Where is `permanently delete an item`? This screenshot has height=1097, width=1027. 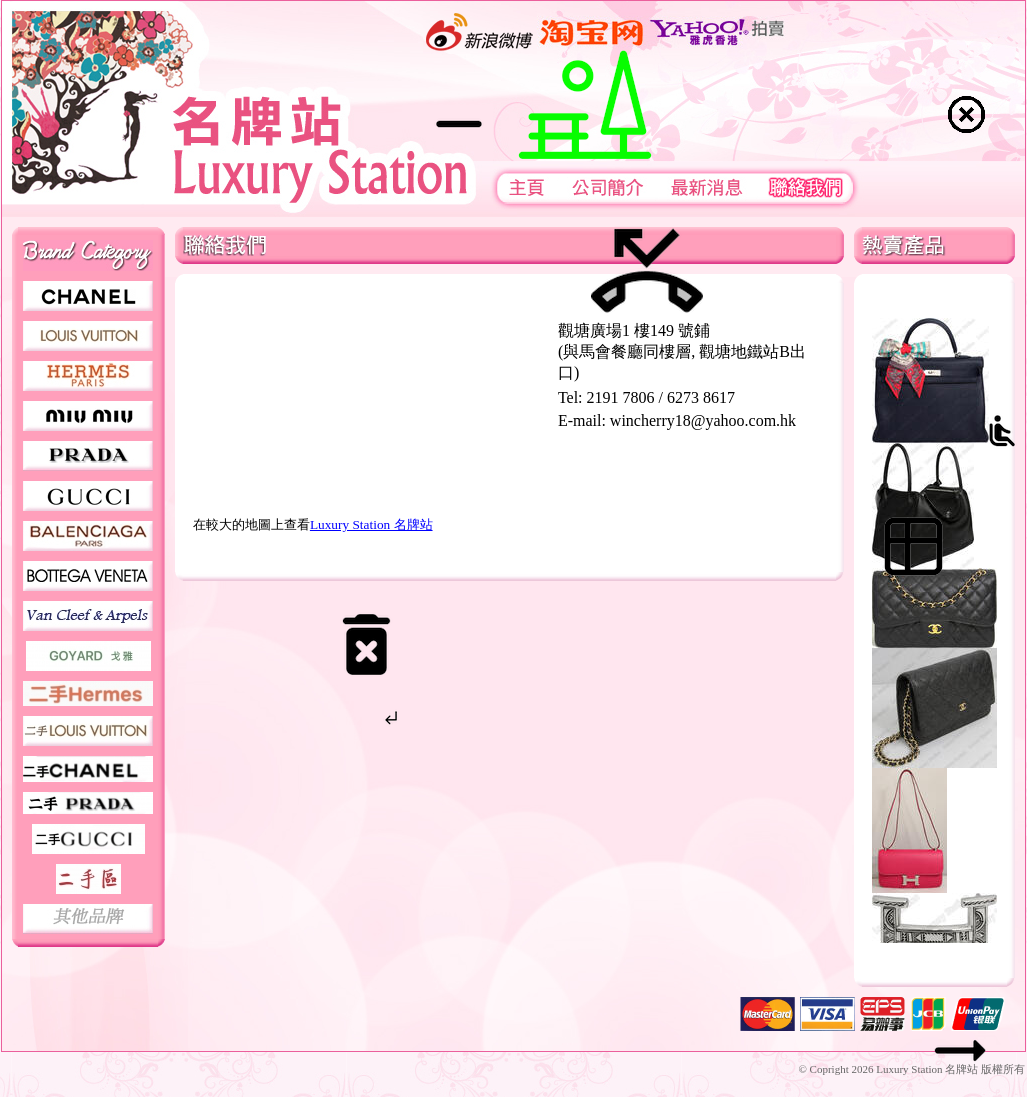
permanently delete an item is located at coordinates (366, 644).